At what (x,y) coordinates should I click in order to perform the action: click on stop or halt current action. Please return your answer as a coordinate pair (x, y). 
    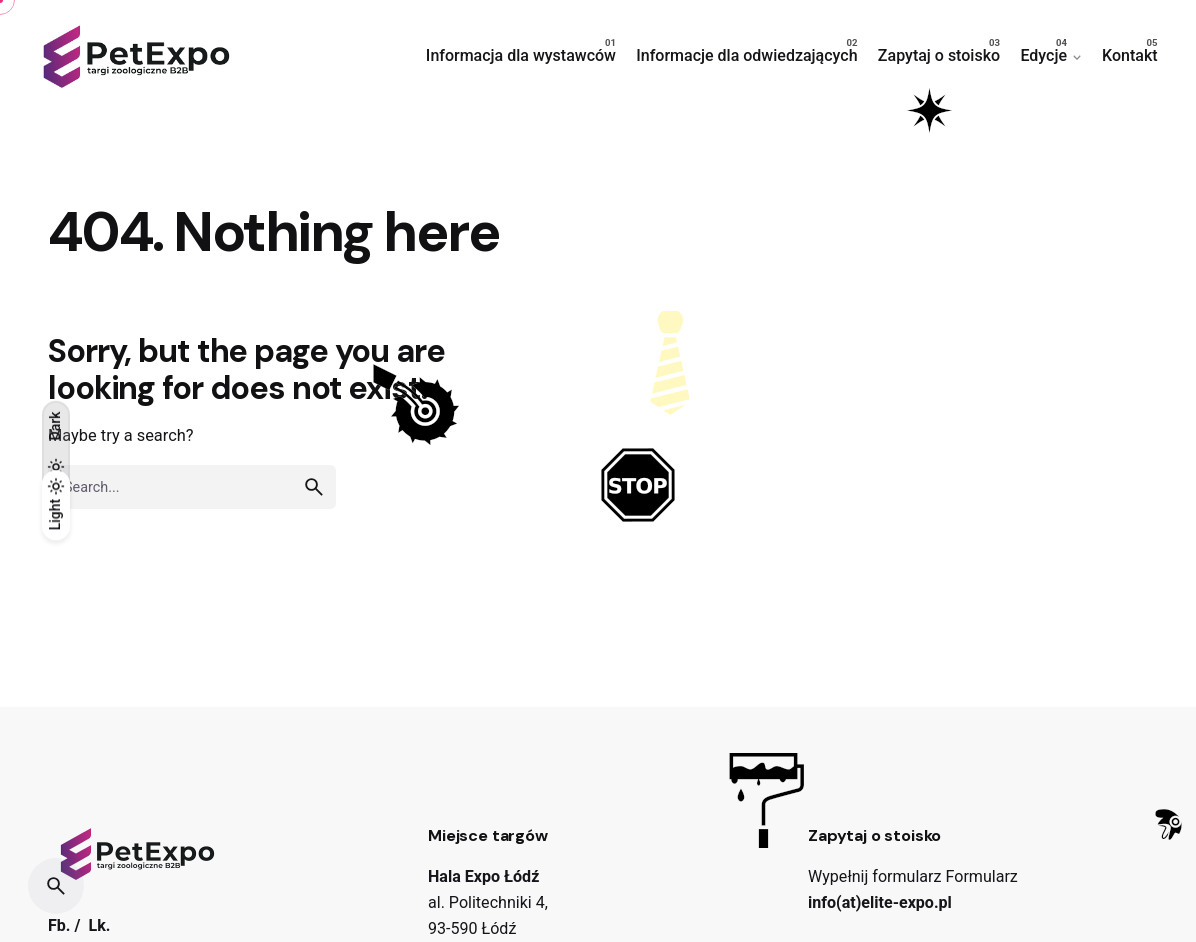
    Looking at the image, I should click on (638, 485).